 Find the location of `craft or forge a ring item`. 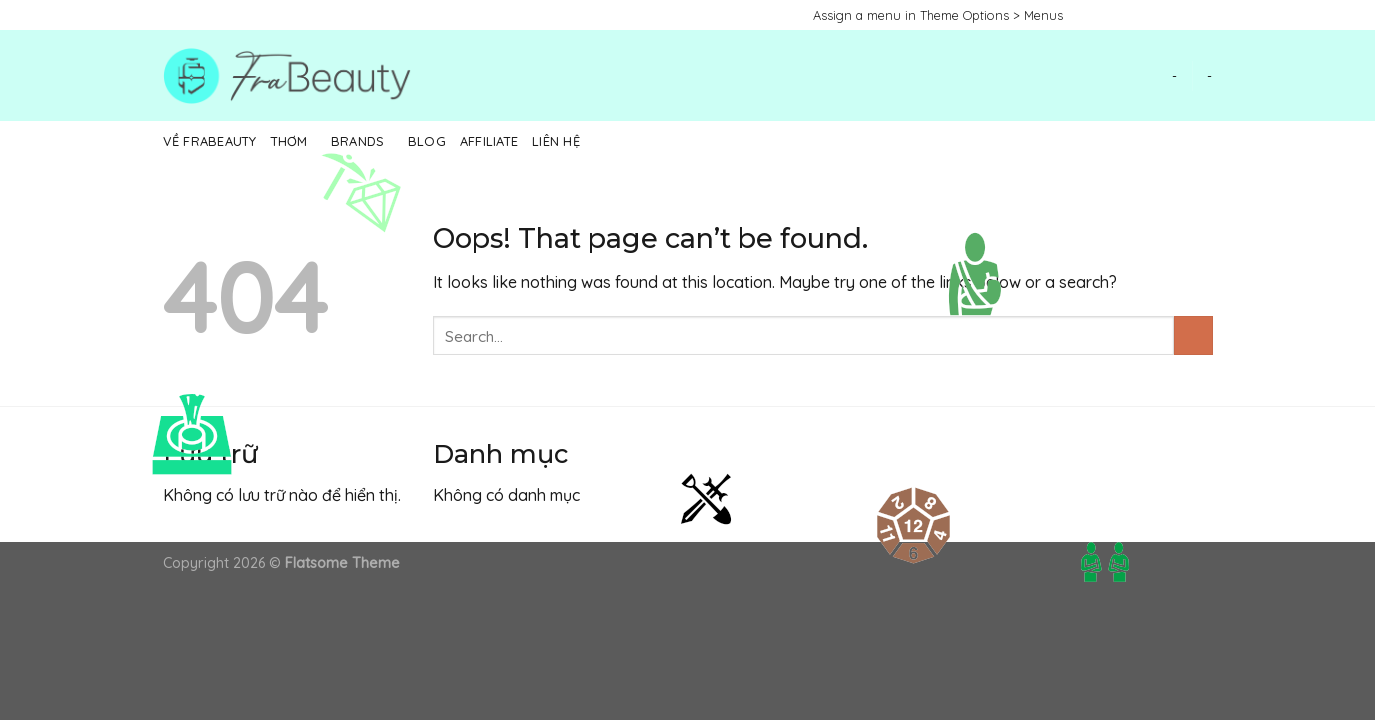

craft or forge a ring item is located at coordinates (192, 432).